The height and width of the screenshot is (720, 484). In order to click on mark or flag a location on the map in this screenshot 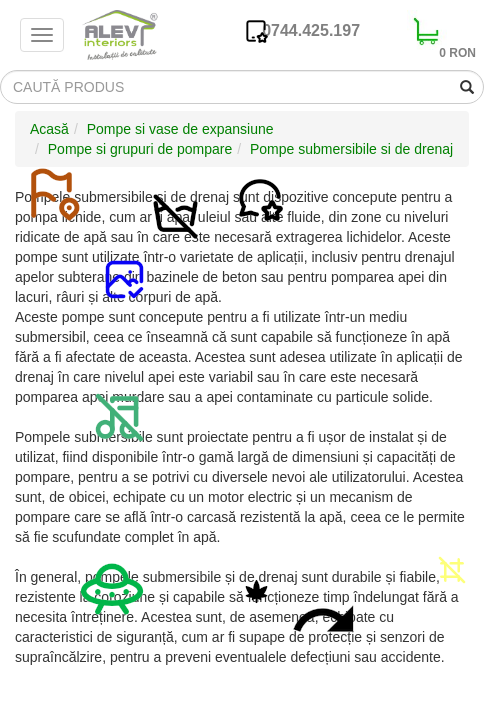, I will do `click(51, 192)`.